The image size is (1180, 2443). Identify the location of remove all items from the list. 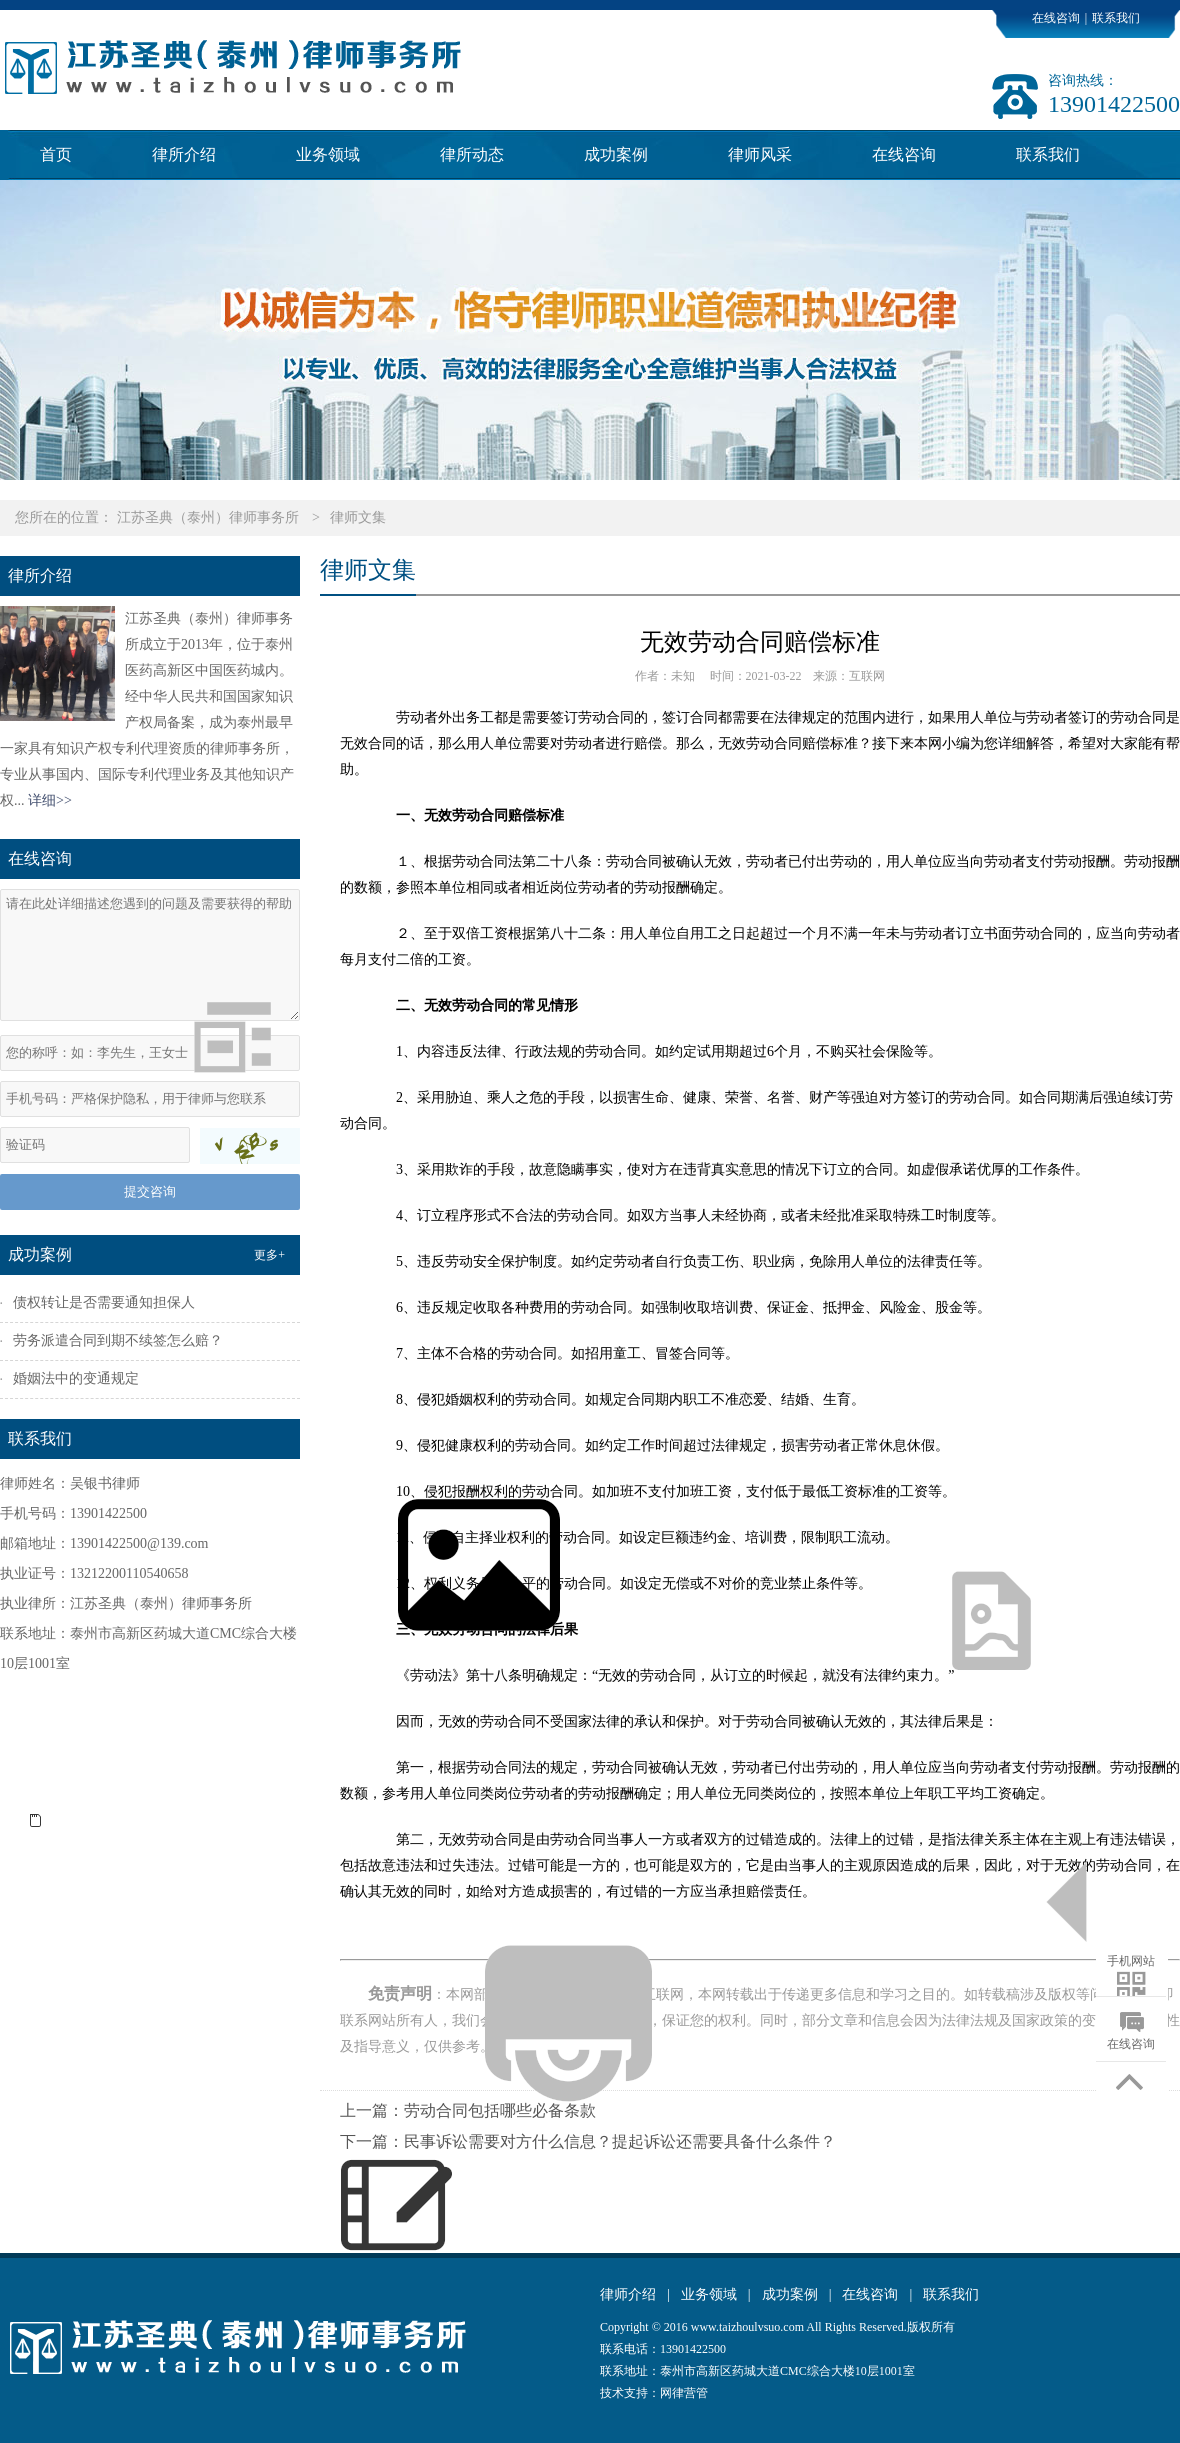
(239, 1034).